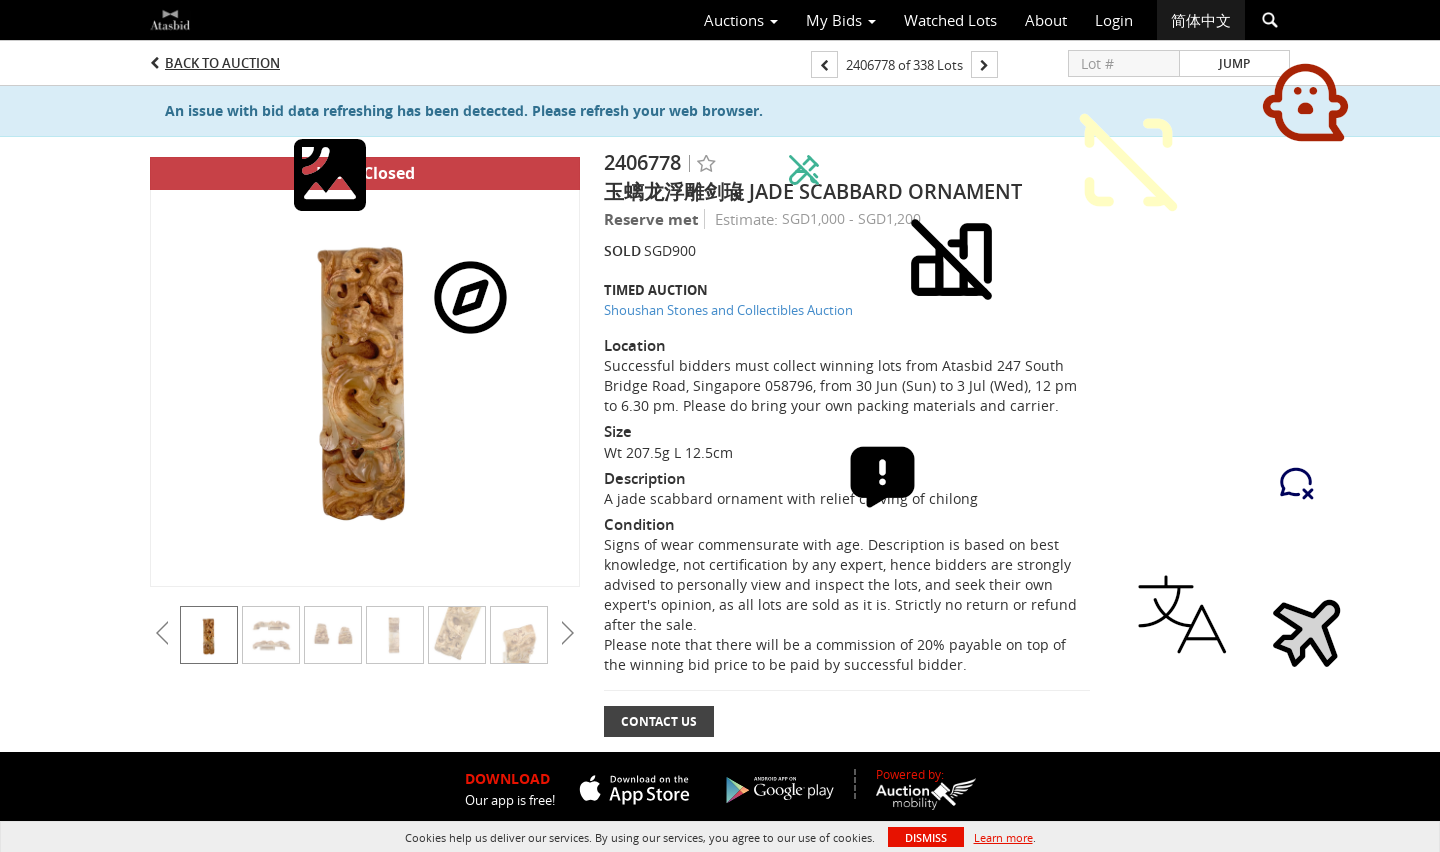 This screenshot has height=852, width=1440. Describe the element at coordinates (1296, 482) in the screenshot. I see `delete a conversation or message` at that location.